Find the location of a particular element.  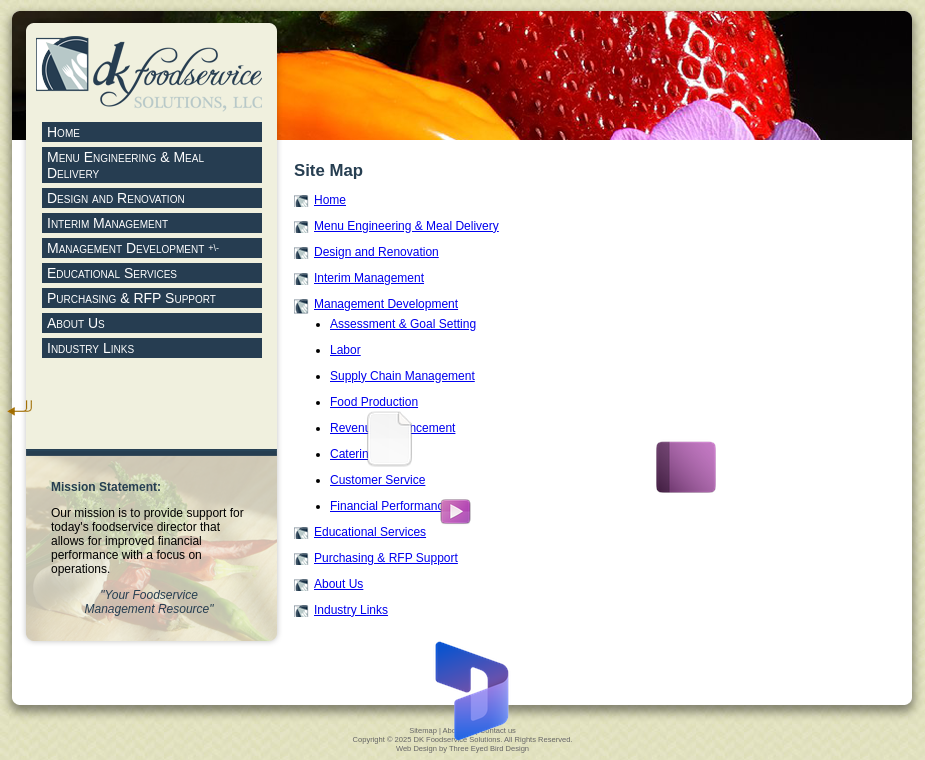

preview a text file before opening is located at coordinates (389, 438).